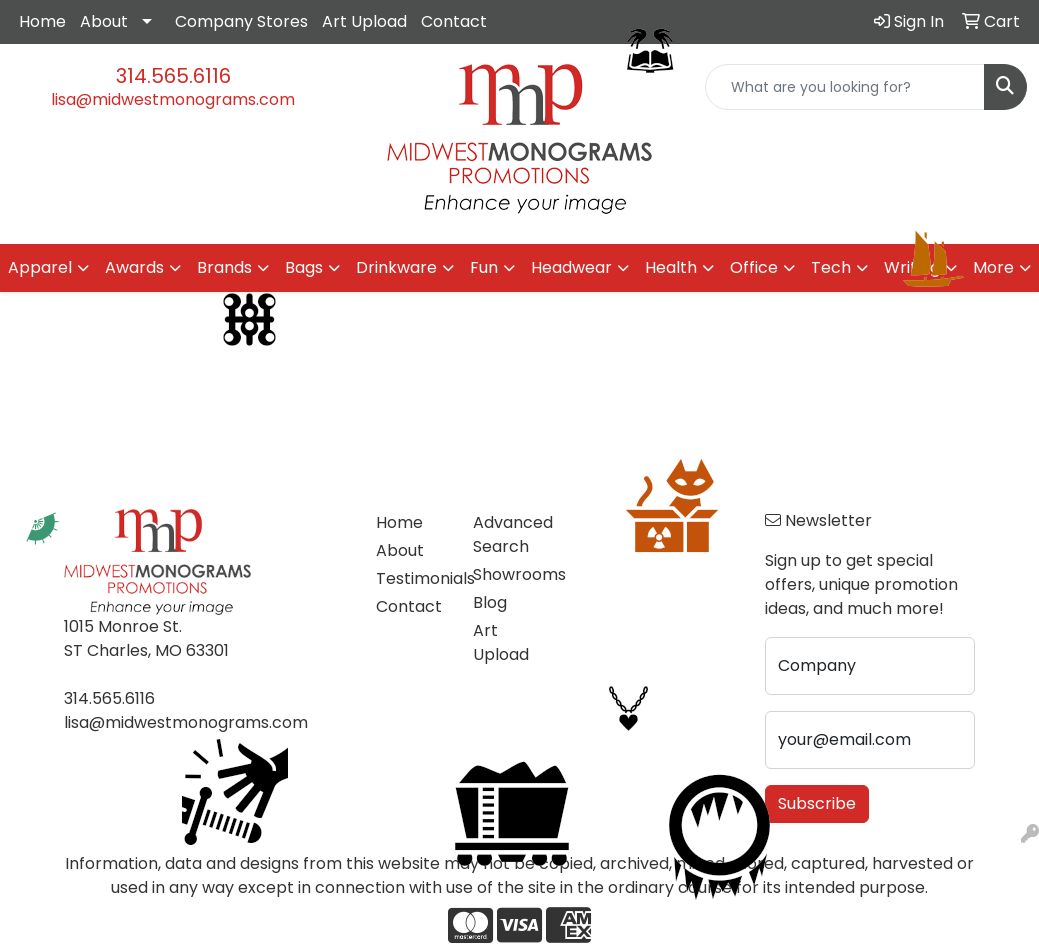 This screenshot has height=947, width=1039. Describe the element at coordinates (628, 708) in the screenshot. I see `view jewelry or accessories collection` at that location.